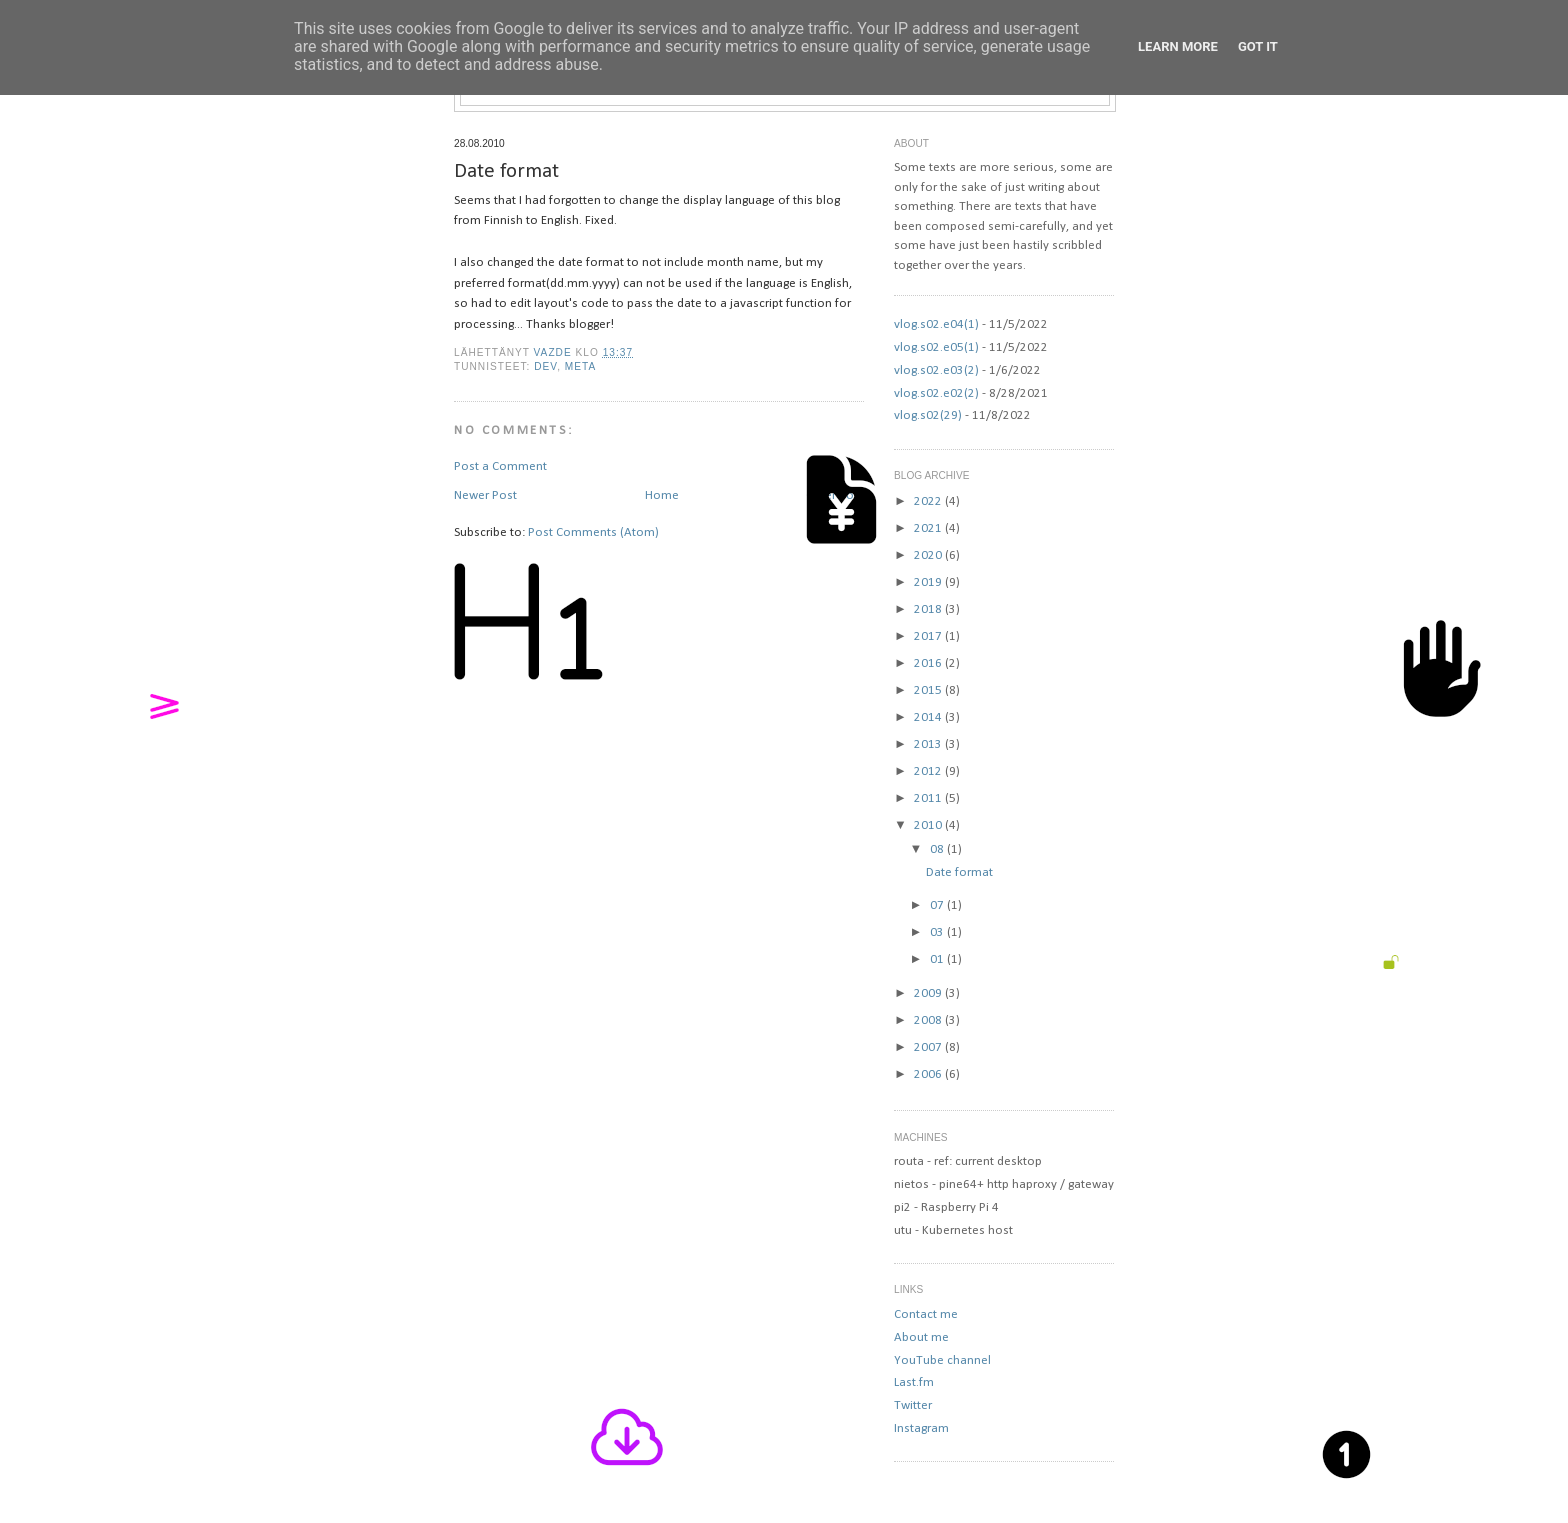 The height and width of the screenshot is (1523, 1568). Describe the element at coordinates (627, 1437) in the screenshot. I see `download from cloud storage` at that location.